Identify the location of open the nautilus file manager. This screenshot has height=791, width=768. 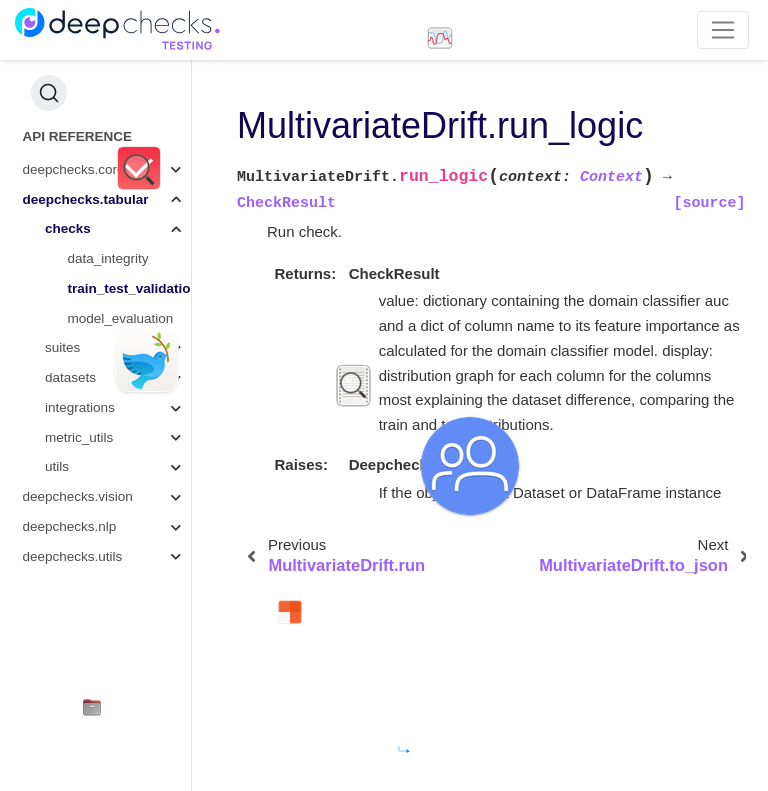
(92, 707).